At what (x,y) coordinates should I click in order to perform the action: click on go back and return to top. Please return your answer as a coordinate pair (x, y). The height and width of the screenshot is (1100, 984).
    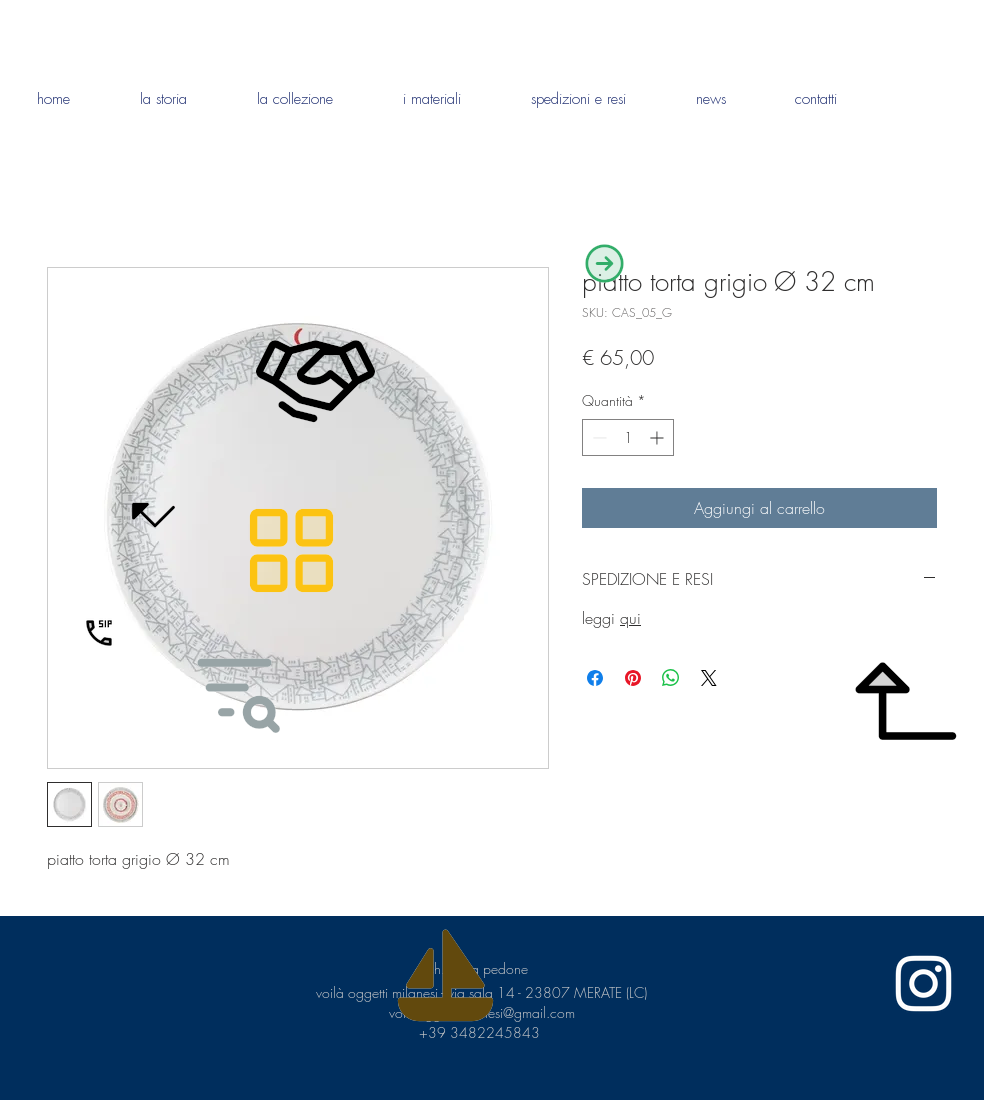
    Looking at the image, I should click on (902, 705).